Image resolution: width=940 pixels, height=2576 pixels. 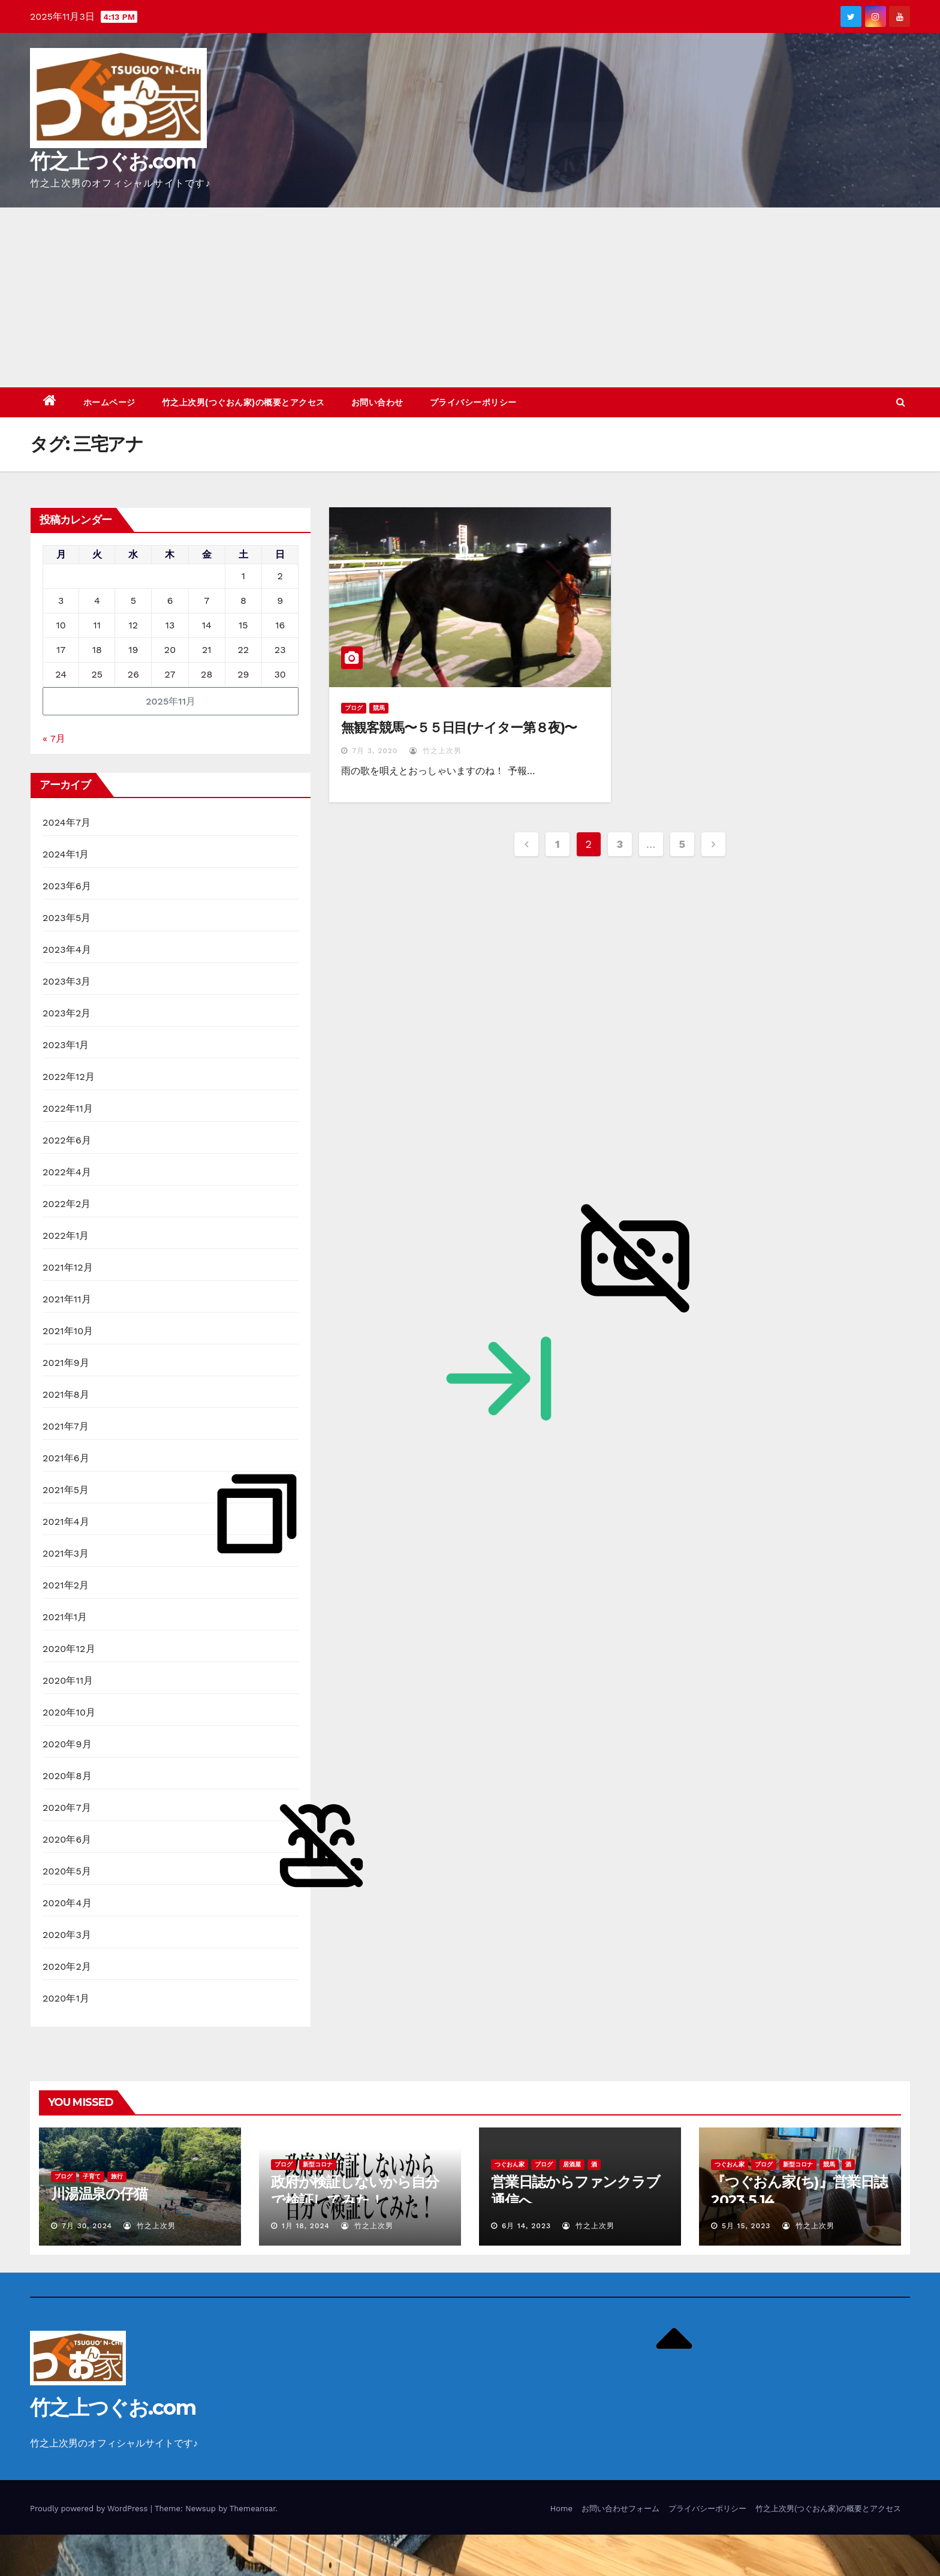 I want to click on payment method unavailable, so click(x=635, y=1258).